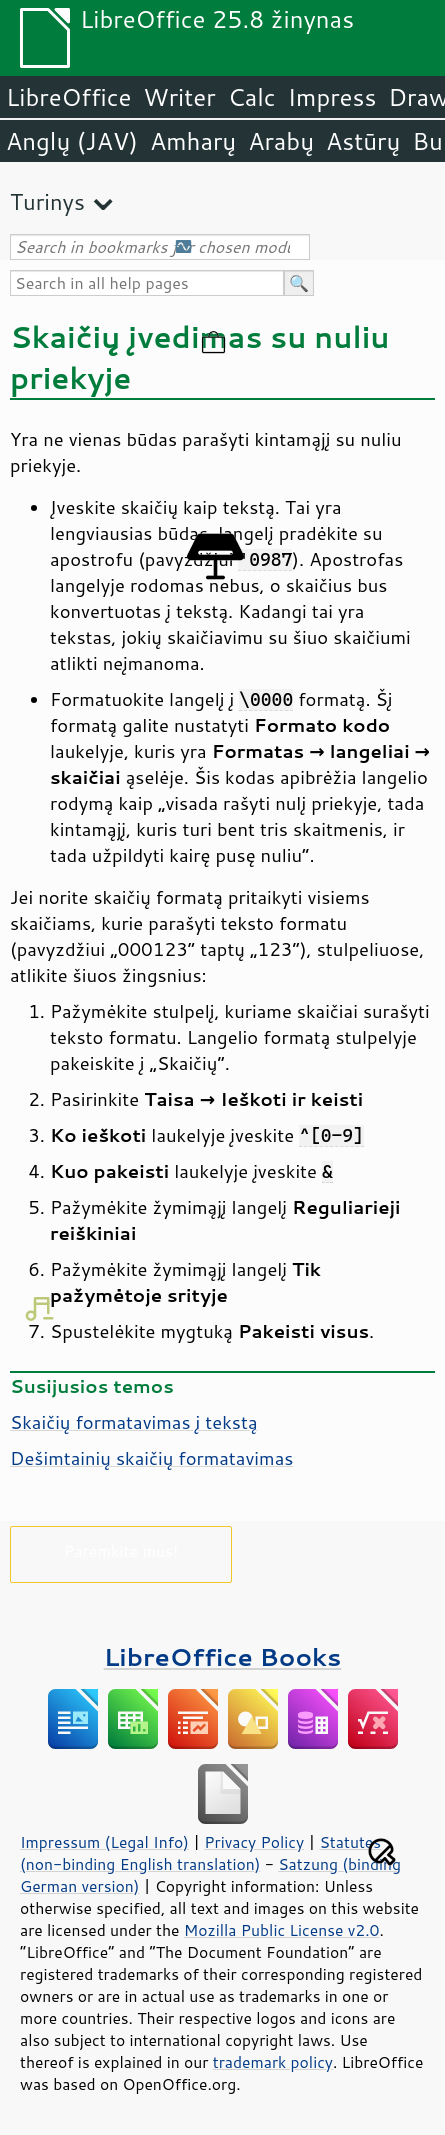 This screenshot has width=445, height=2135. Describe the element at coordinates (39, 1309) in the screenshot. I see `remove a song from playlist` at that location.